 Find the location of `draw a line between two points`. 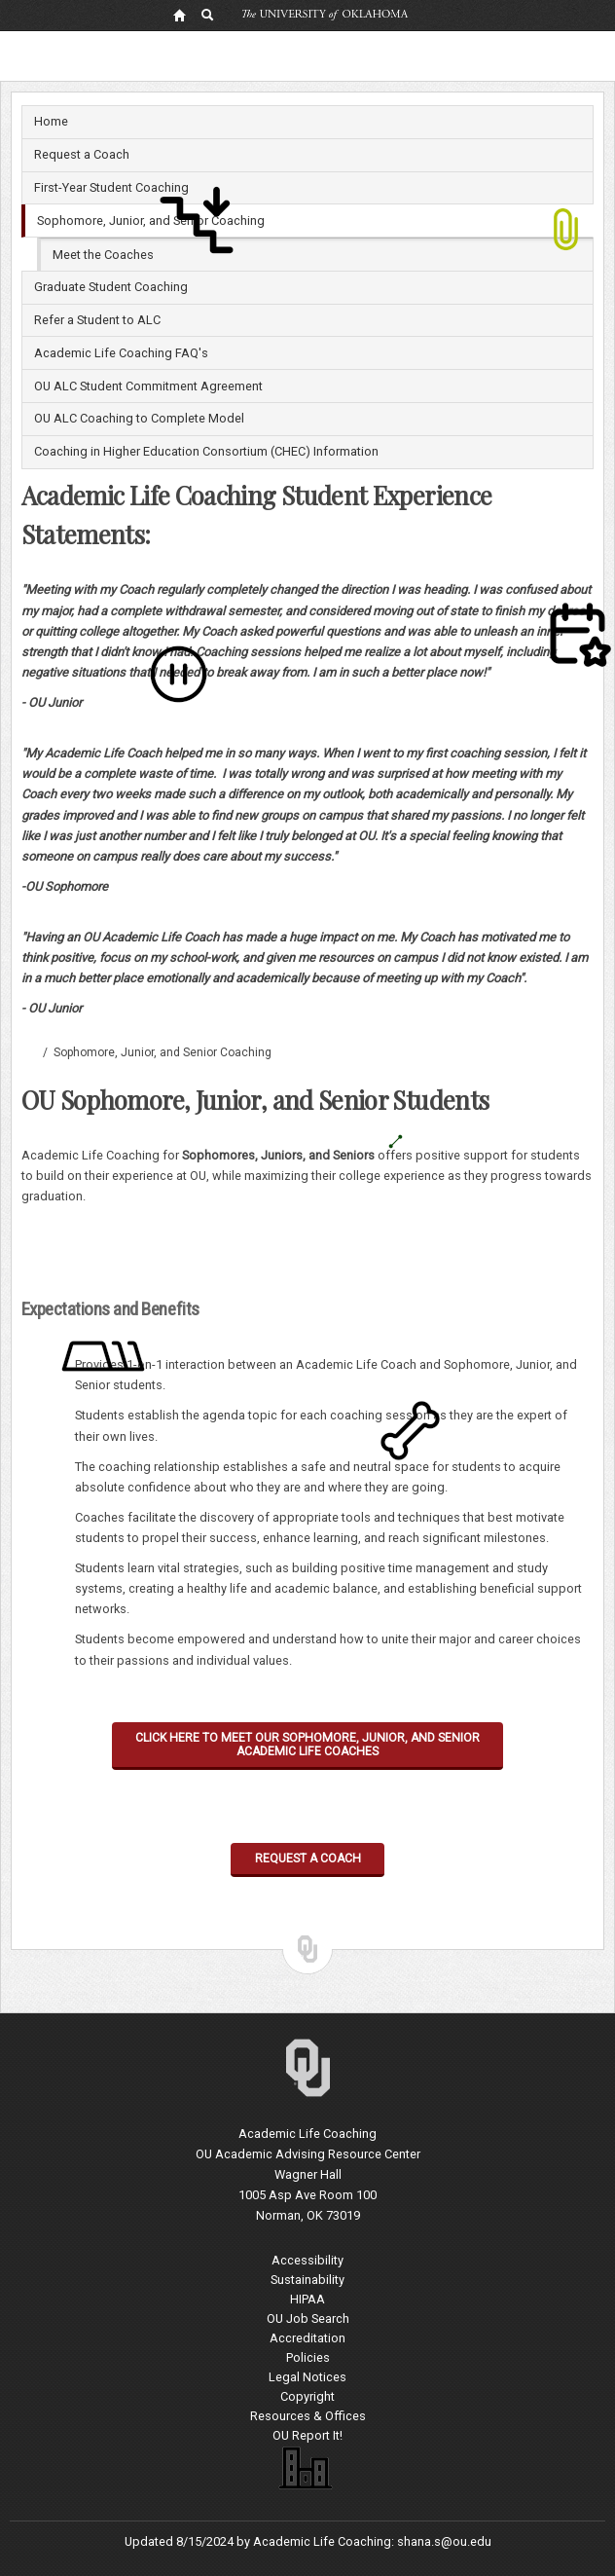

draw a line between two points is located at coordinates (395, 1141).